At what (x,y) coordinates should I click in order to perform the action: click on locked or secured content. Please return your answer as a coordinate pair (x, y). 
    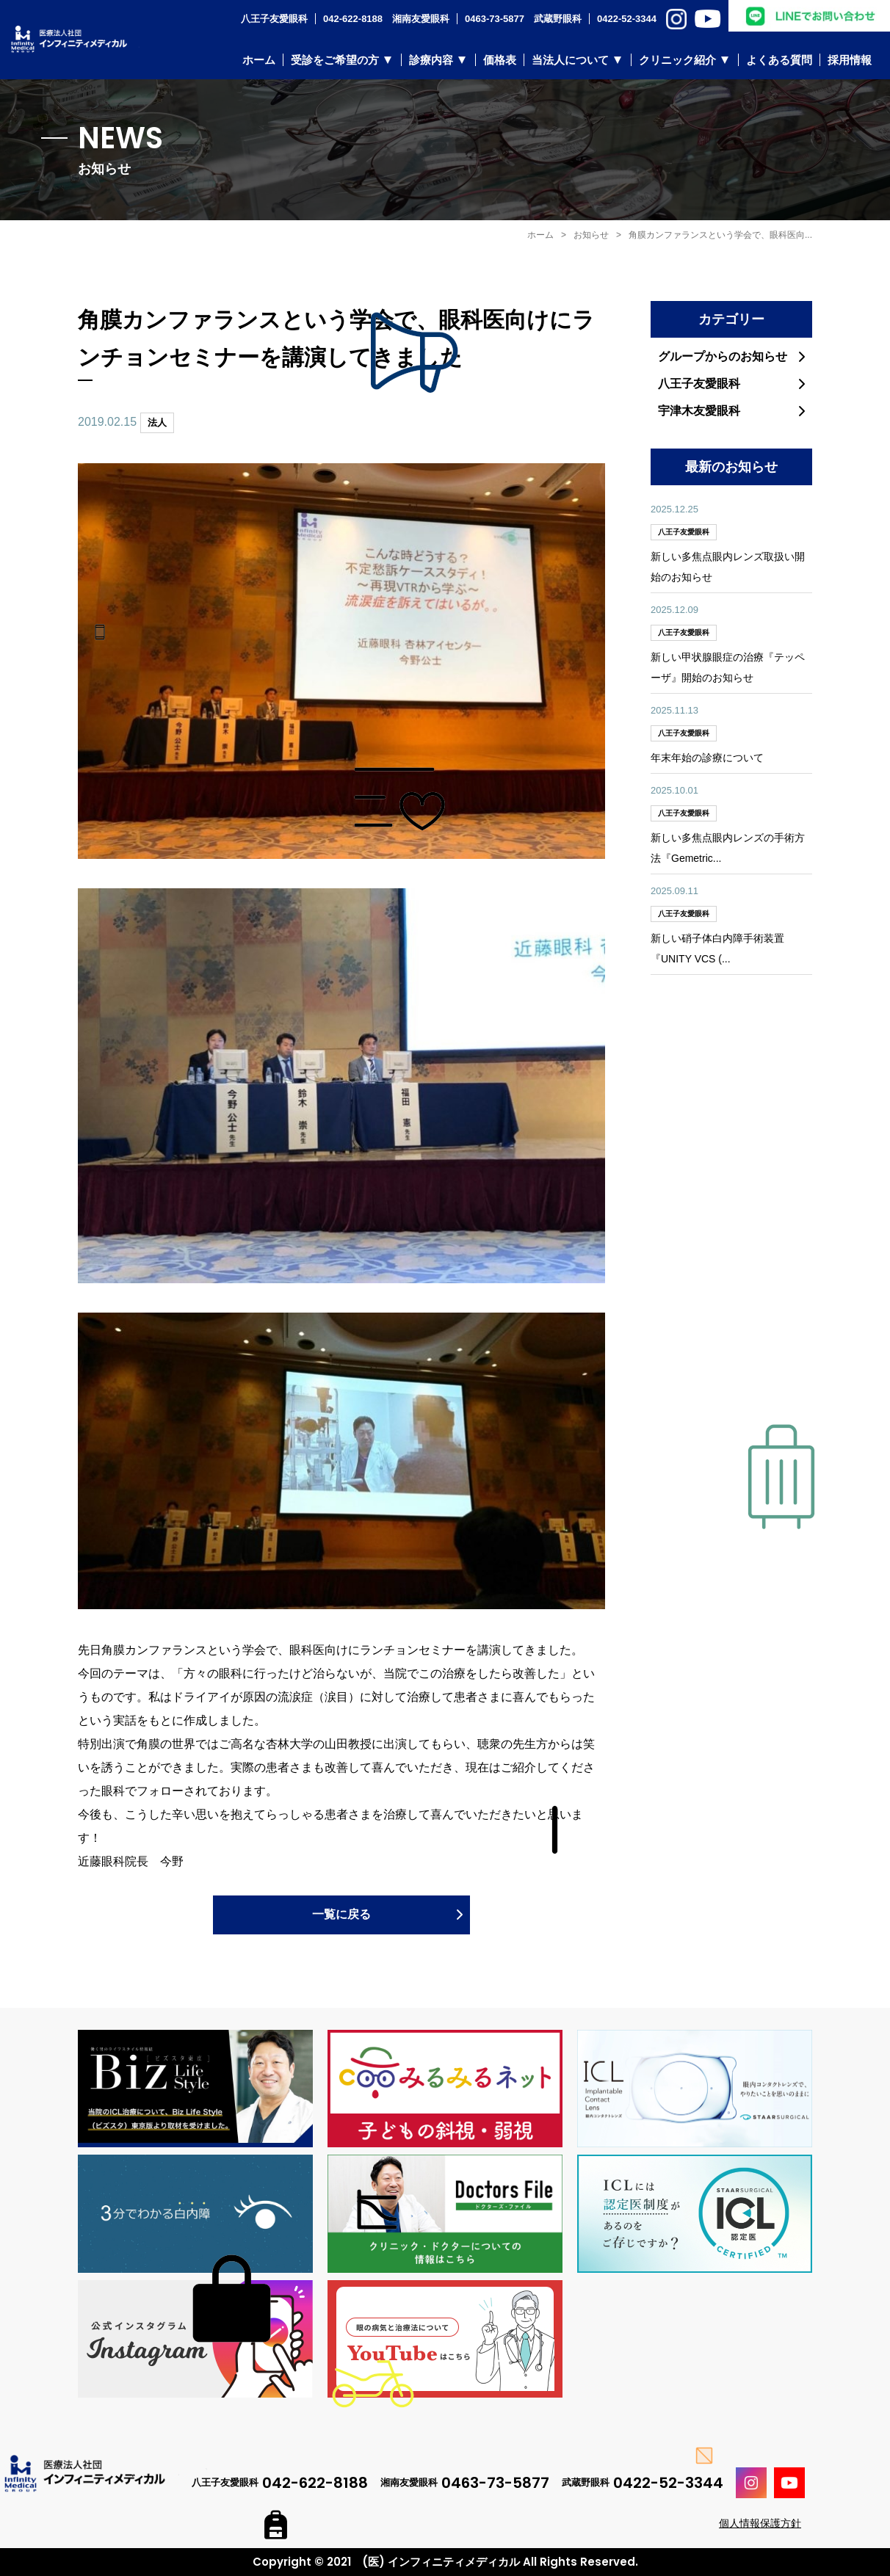
    Looking at the image, I should click on (231, 2303).